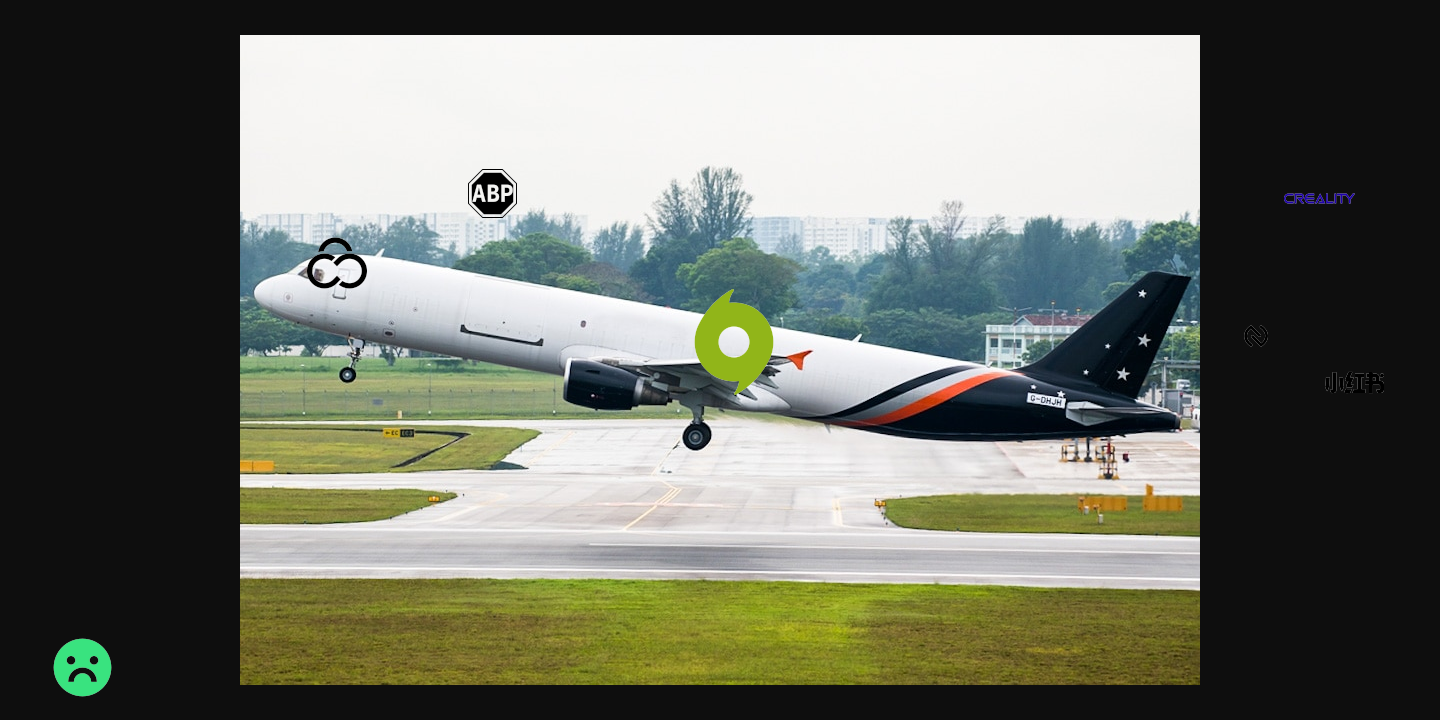 This screenshot has height=720, width=1440. What do you see at coordinates (1354, 382) in the screenshot?
I see `open xiaohongshu app` at bounding box center [1354, 382].